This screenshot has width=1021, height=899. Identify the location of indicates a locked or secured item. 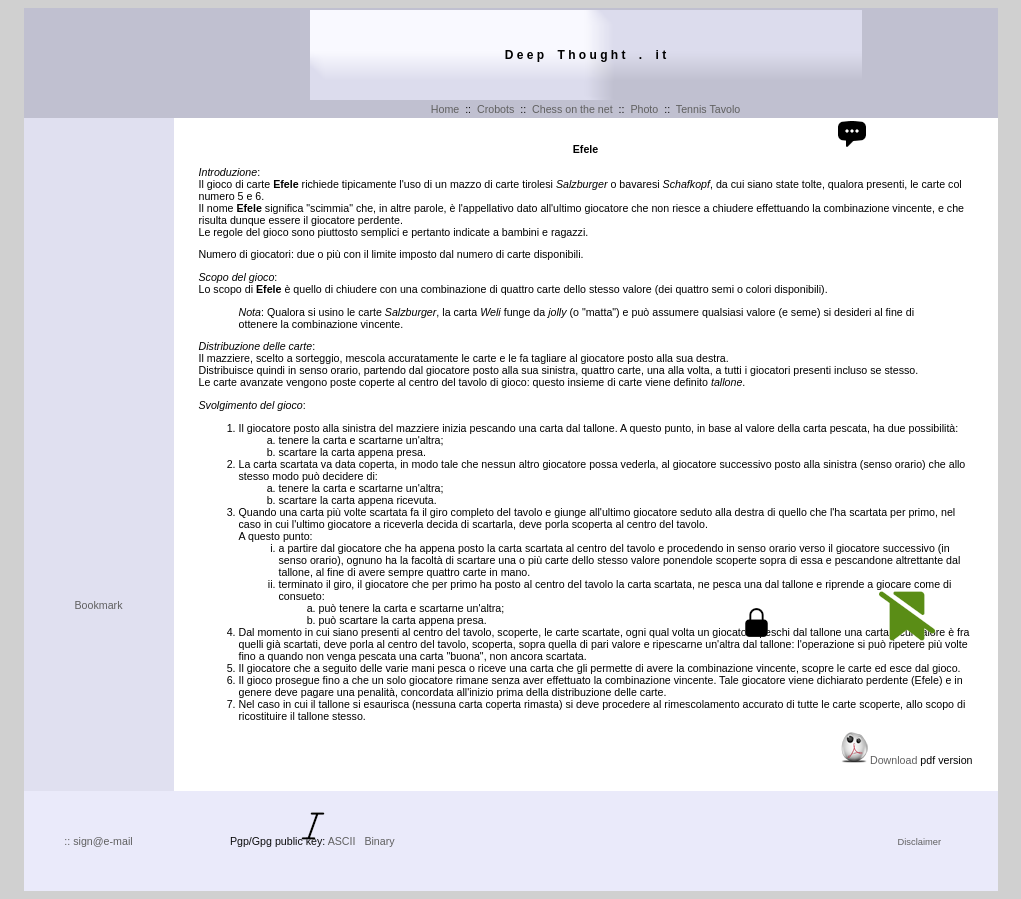
(756, 622).